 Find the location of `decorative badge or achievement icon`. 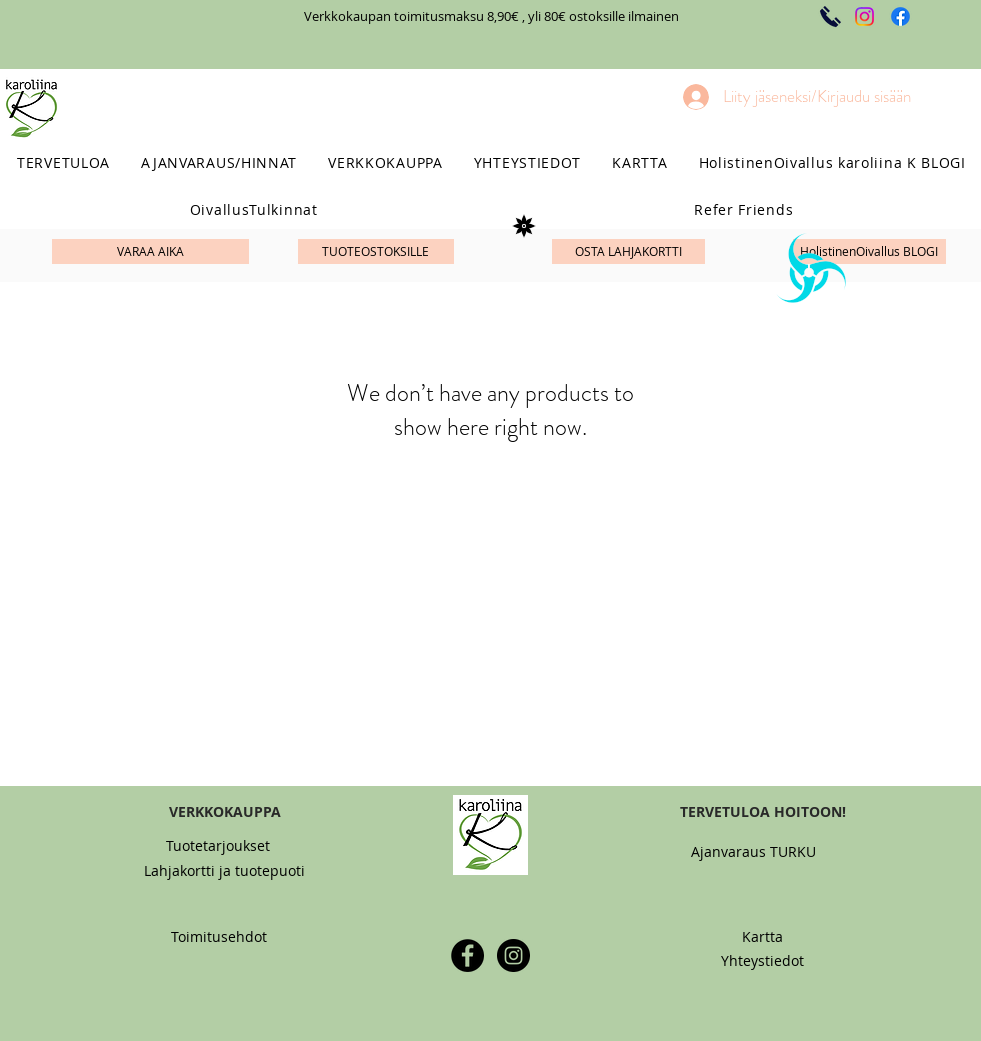

decorative badge or achievement icon is located at coordinates (524, 226).